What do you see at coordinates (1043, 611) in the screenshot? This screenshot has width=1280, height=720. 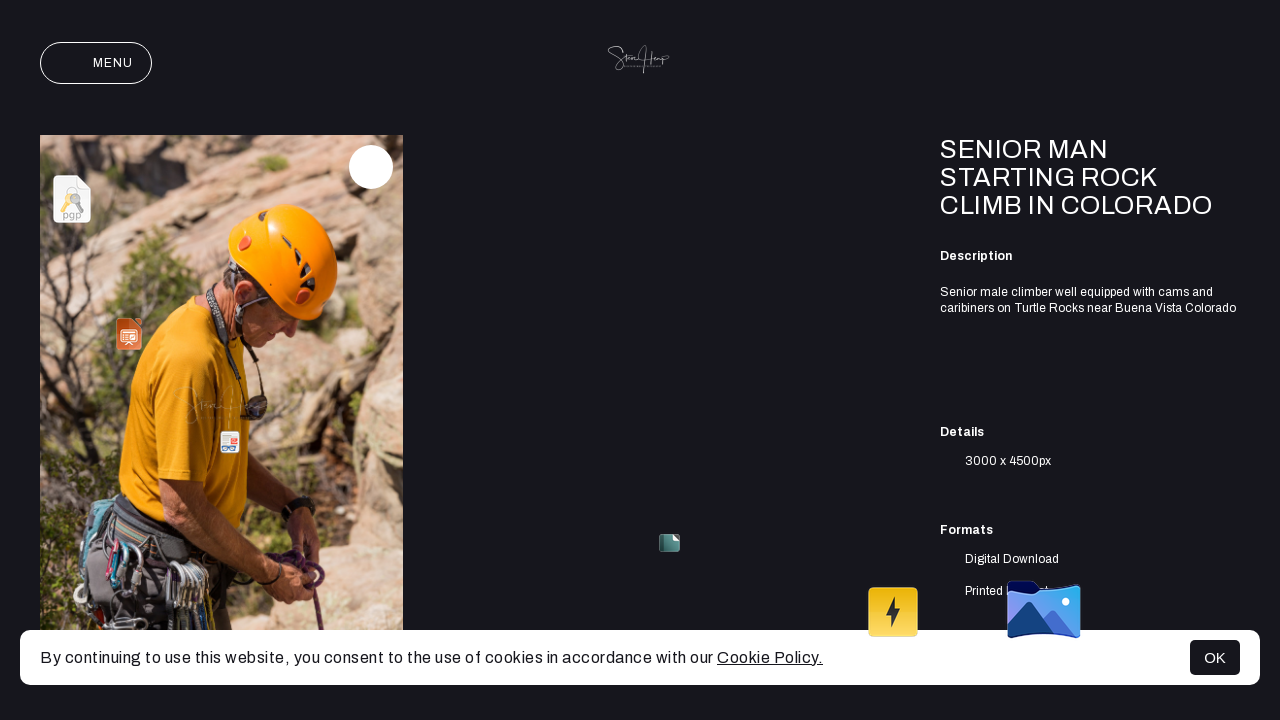 I see `open panorama photos folder` at bounding box center [1043, 611].